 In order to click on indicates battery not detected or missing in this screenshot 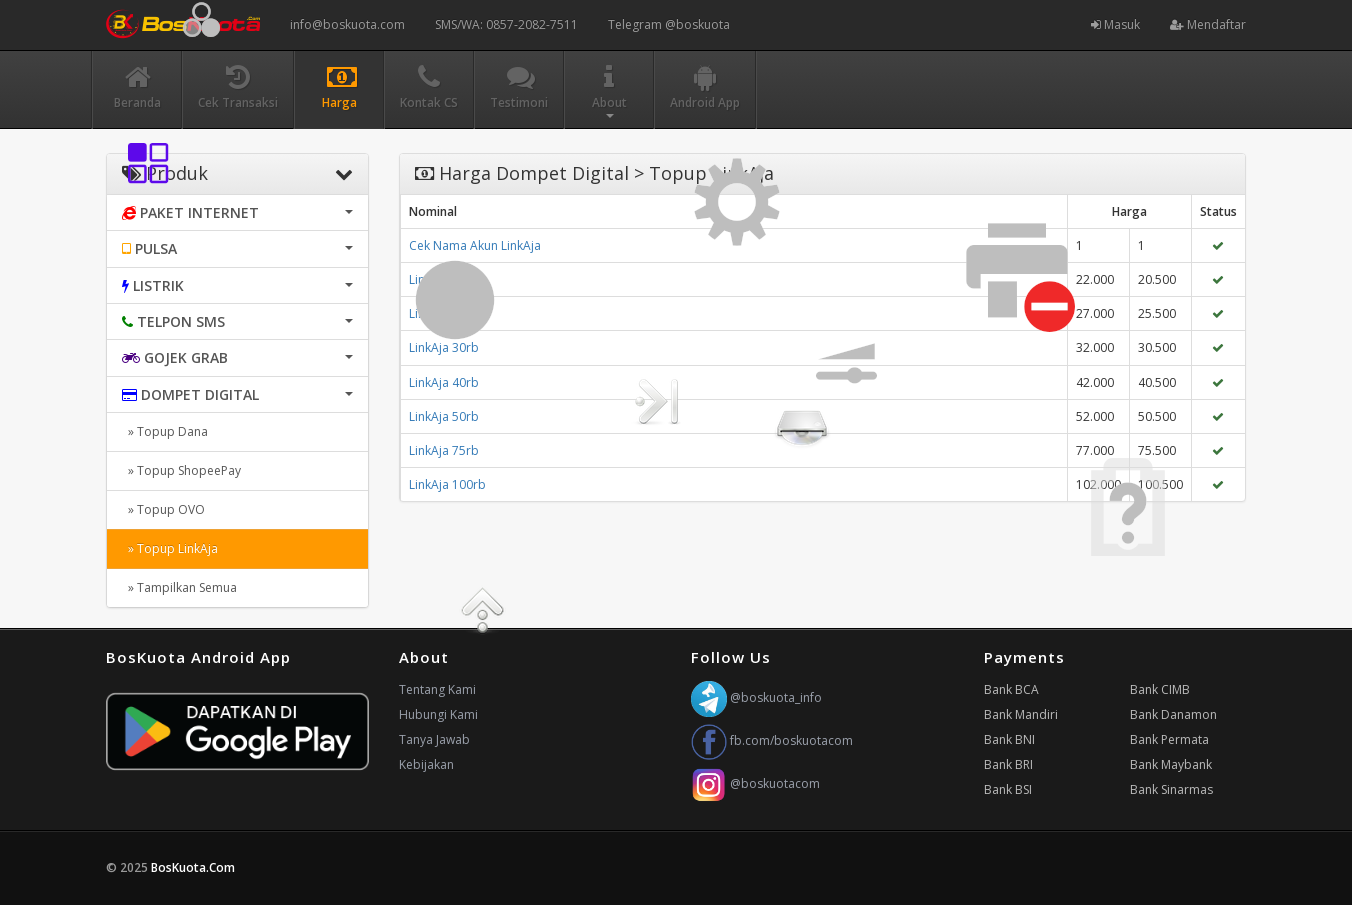, I will do `click(1128, 507)`.